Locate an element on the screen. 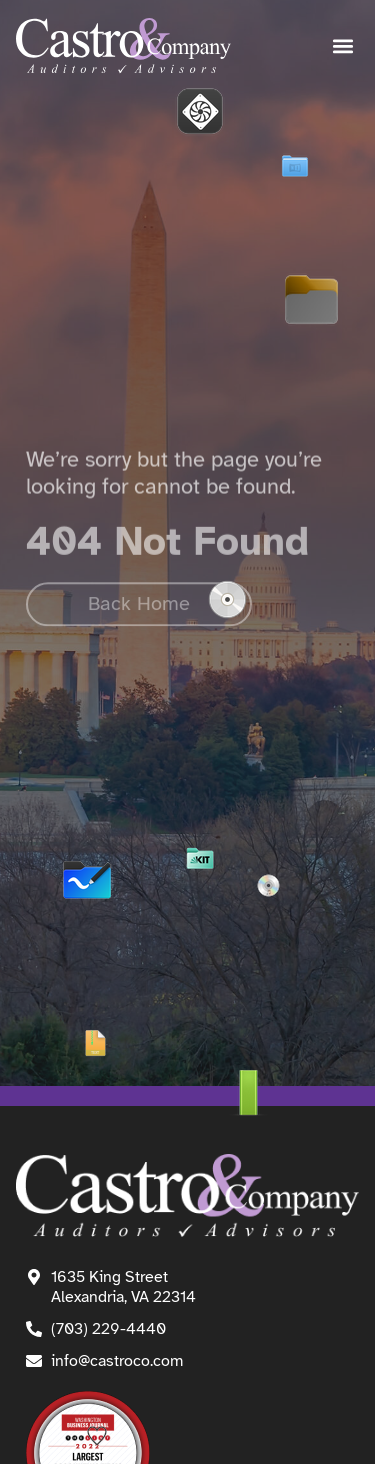 The width and height of the screenshot is (375, 1464). open engineering or developer settings is located at coordinates (200, 112).